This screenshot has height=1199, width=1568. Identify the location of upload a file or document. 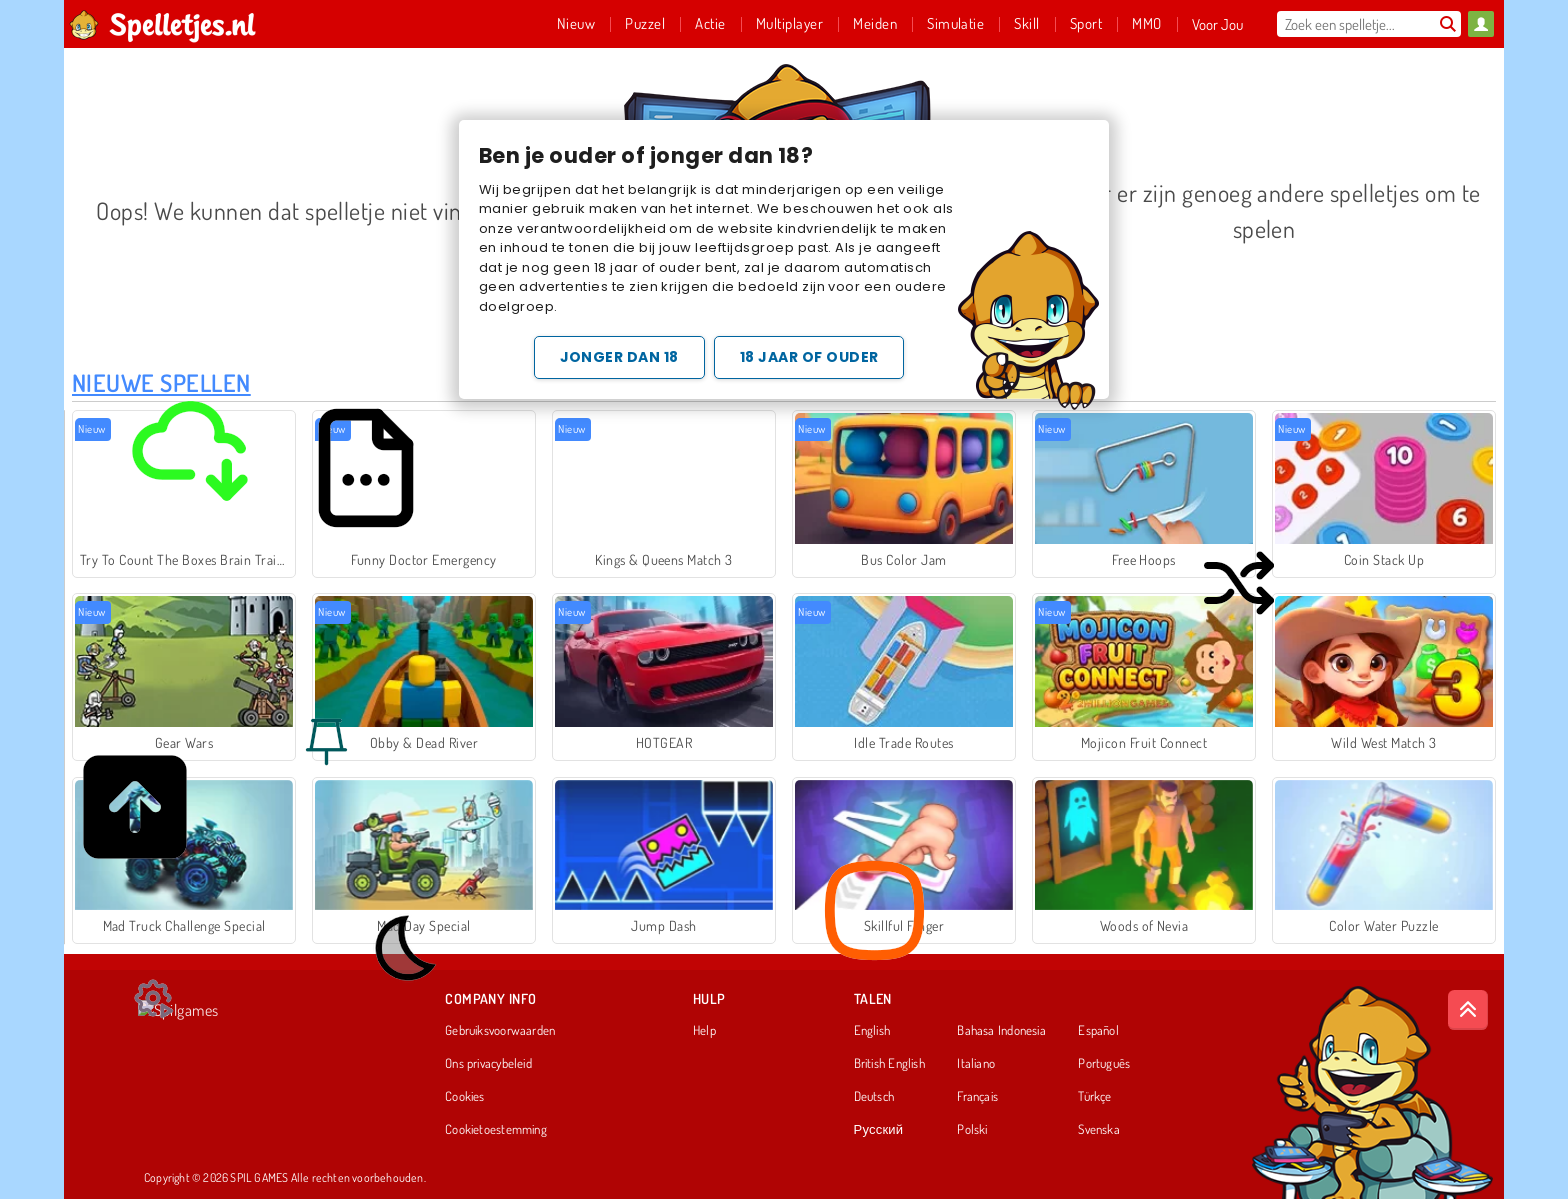
(135, 807).